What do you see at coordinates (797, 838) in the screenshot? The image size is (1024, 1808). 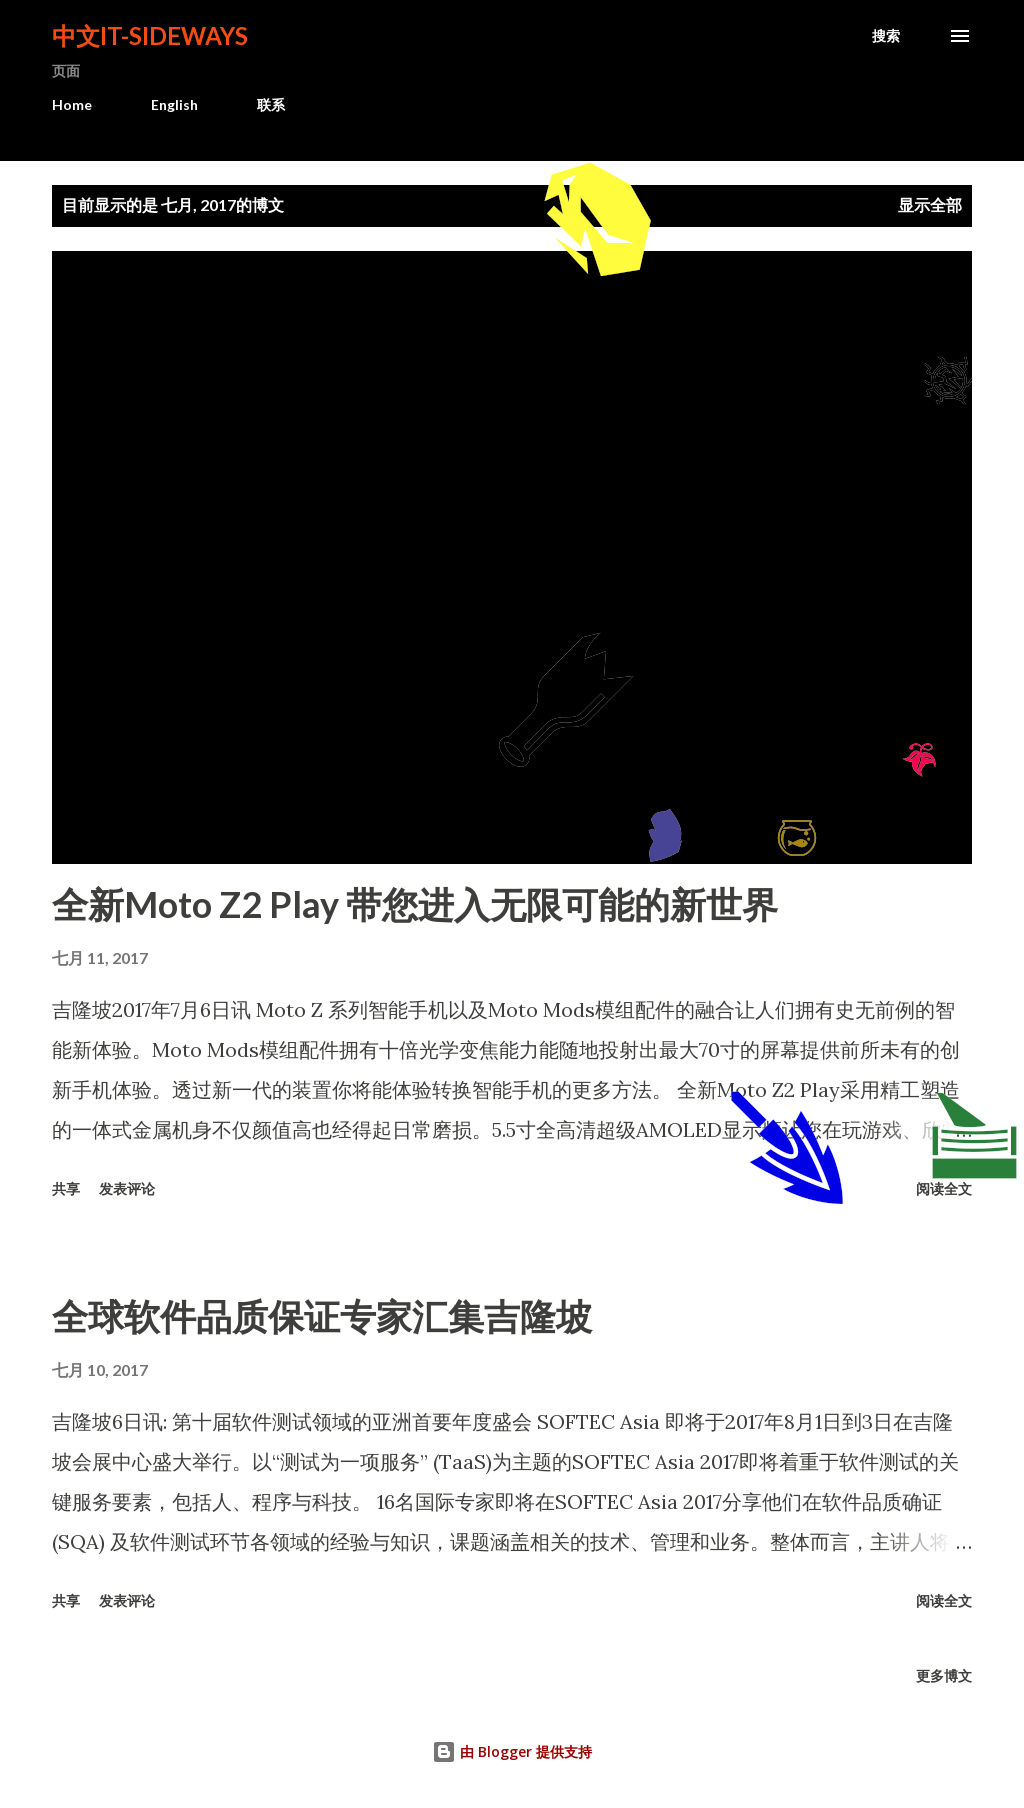 I see `access aquarium or fish tank features` at bounding box center [797, 838].